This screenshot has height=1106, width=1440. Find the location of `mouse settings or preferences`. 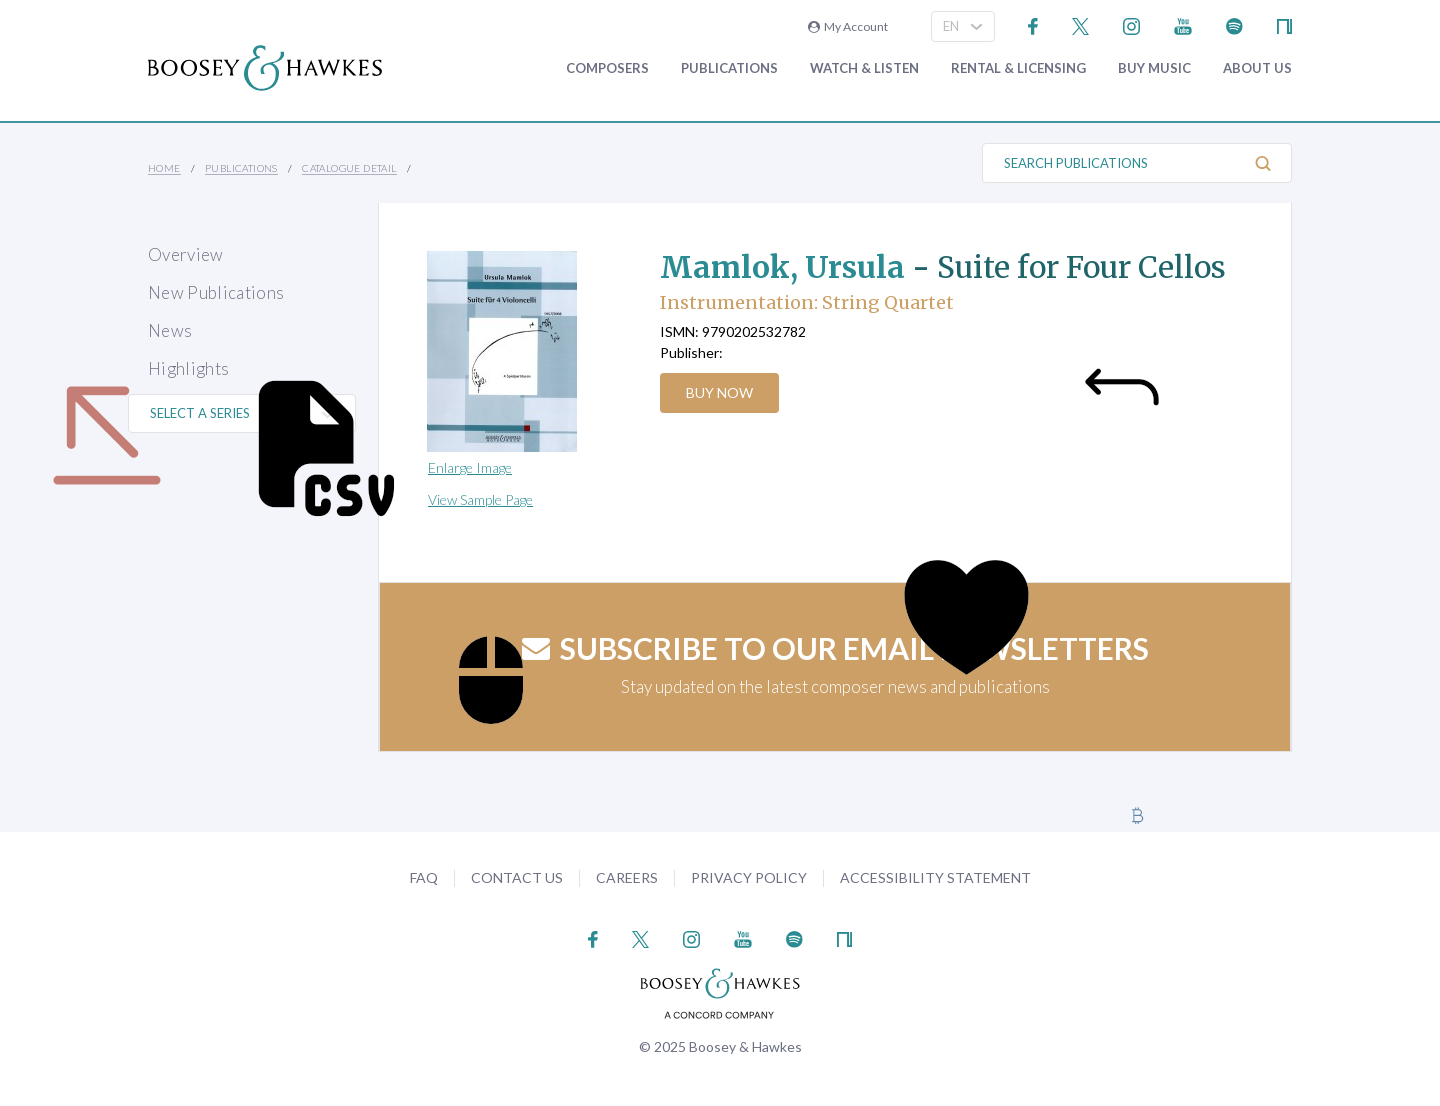

mouse settings or preferences is located at coordinates (491, 680).